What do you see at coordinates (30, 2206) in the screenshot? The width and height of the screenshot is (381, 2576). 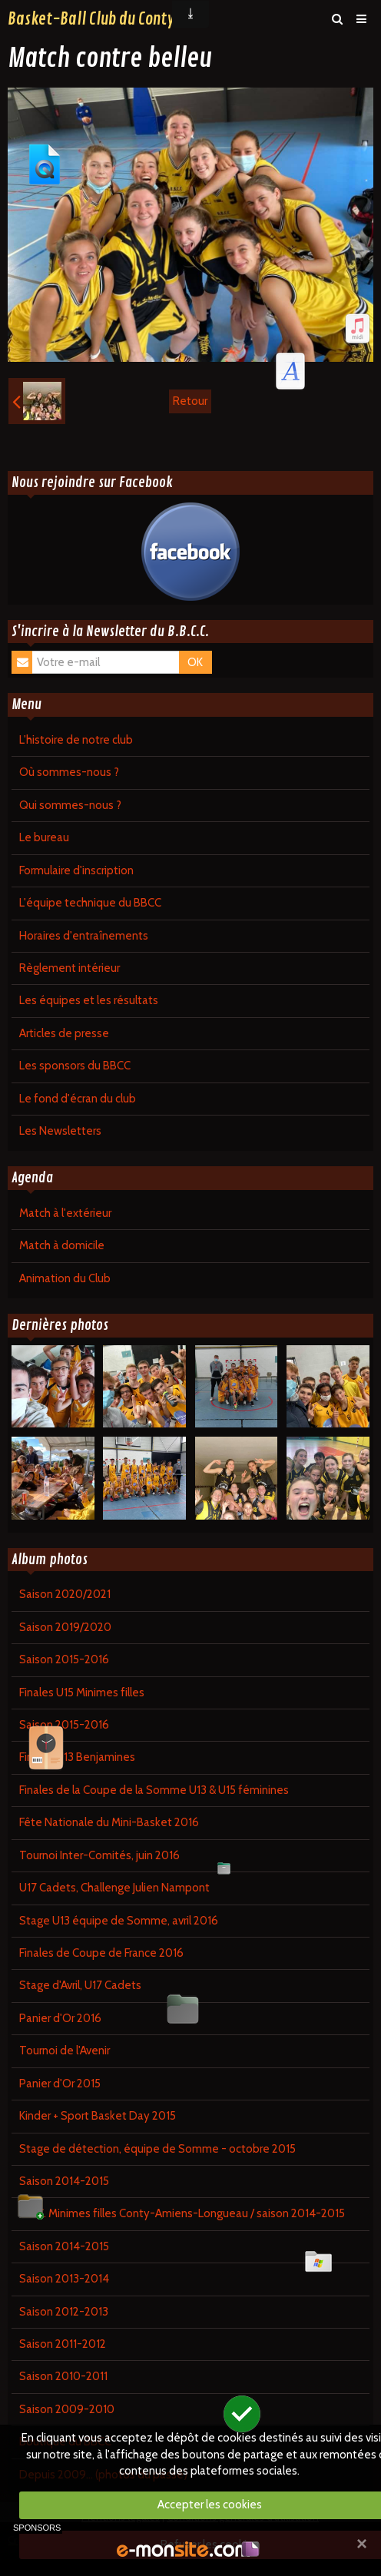 I see `create a new folder` at bounding box center [30, 2206].